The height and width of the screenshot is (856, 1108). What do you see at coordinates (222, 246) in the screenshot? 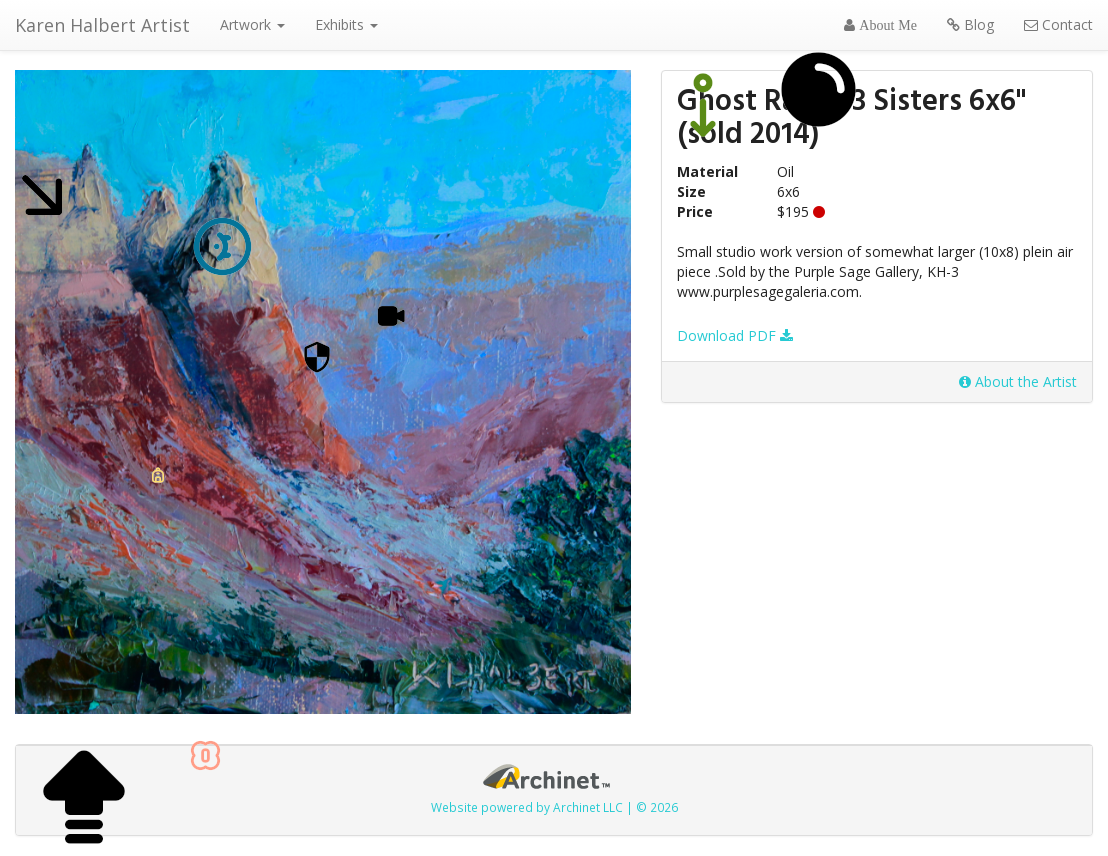
I see `mantine UI library logo` at bounding box center [222, 246].